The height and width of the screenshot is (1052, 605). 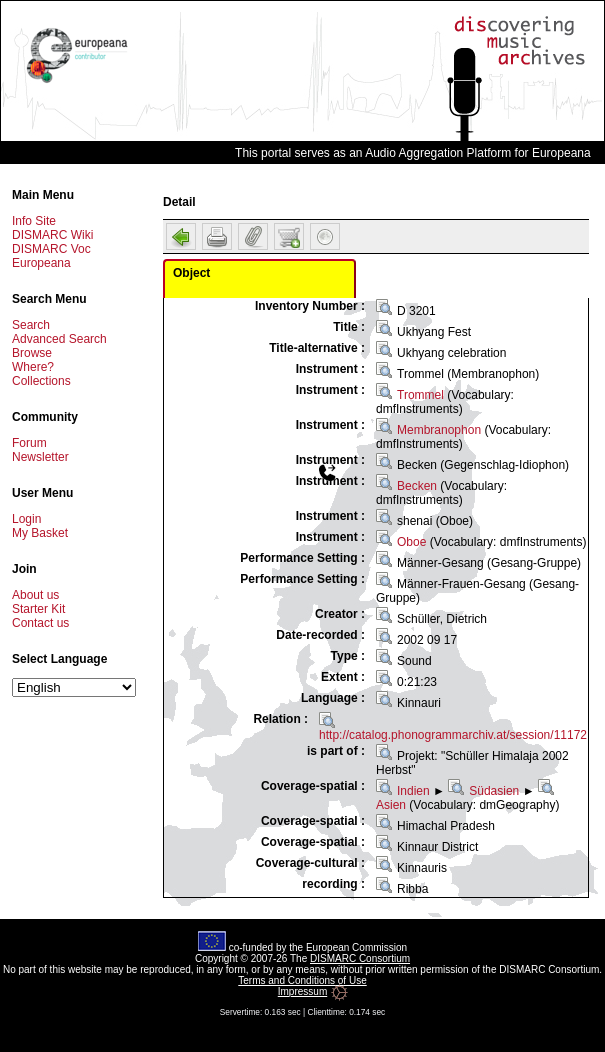 What do you see at coordinates (339, 992) in the screenshot?
I see `access settings or preferences` at bounding box center [339, 992].